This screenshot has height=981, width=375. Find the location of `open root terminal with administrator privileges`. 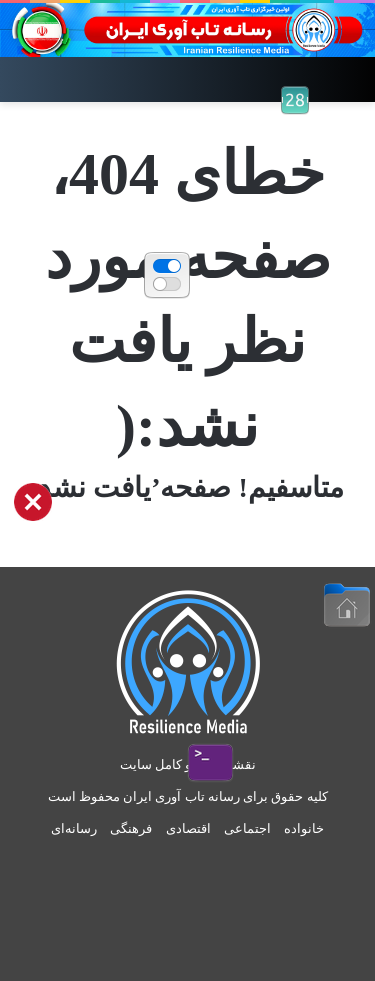

open root terminal with administrator privileges is located at coordinates (210, 762).